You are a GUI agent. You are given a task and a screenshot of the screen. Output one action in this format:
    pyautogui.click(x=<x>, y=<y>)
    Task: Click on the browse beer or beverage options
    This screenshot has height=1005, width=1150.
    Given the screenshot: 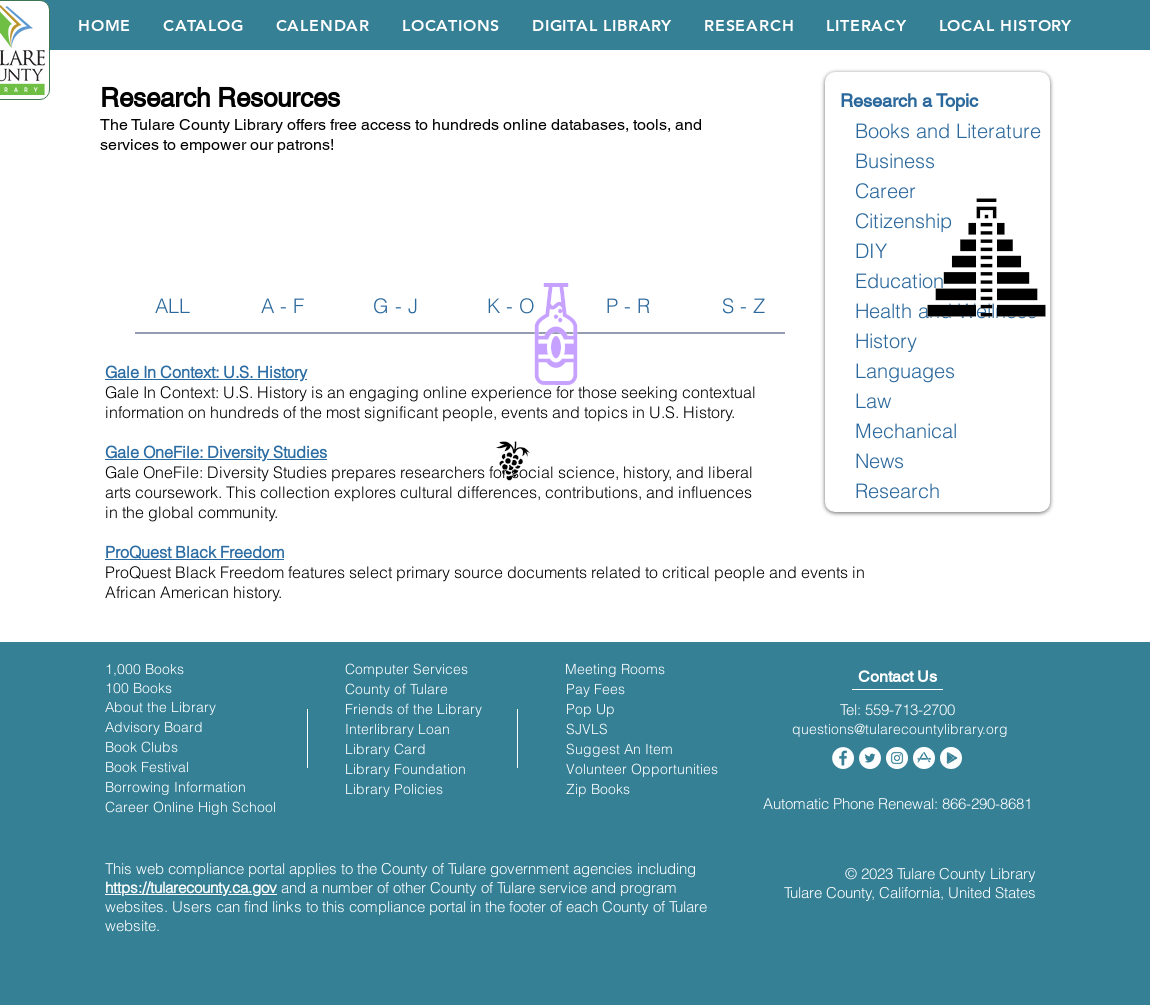 What is the action you would take?
    pyautogui.click(x=556, y=334)
    